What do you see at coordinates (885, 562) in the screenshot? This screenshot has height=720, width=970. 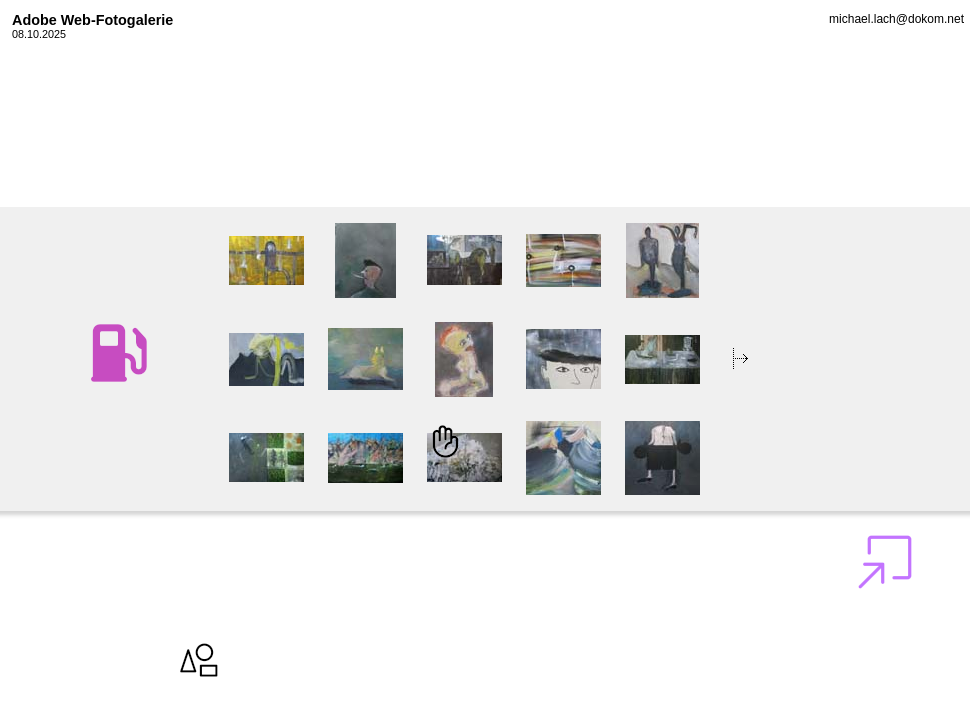 I see `import or bring content into a container` at bounding box center [885, 562].